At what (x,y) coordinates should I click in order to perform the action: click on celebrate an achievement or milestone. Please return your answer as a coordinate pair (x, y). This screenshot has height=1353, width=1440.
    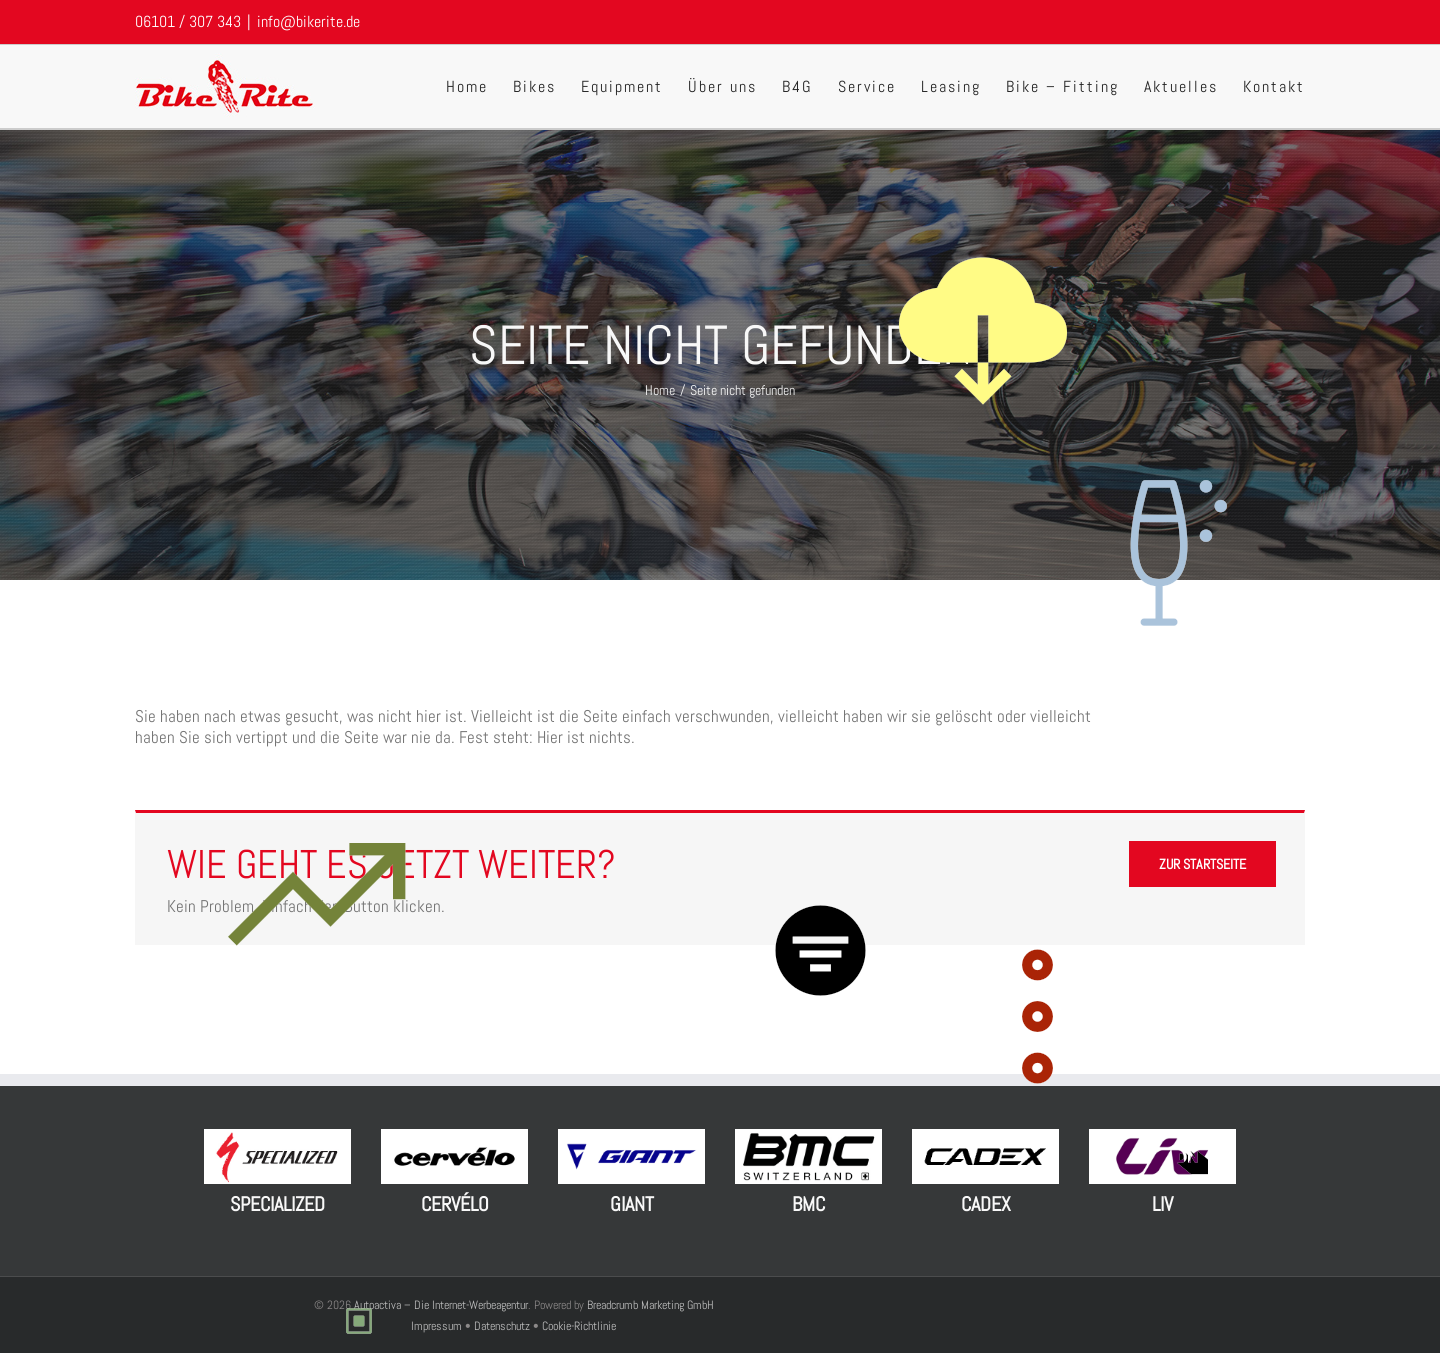
    Looking at the image, I should click on (1164, 553).